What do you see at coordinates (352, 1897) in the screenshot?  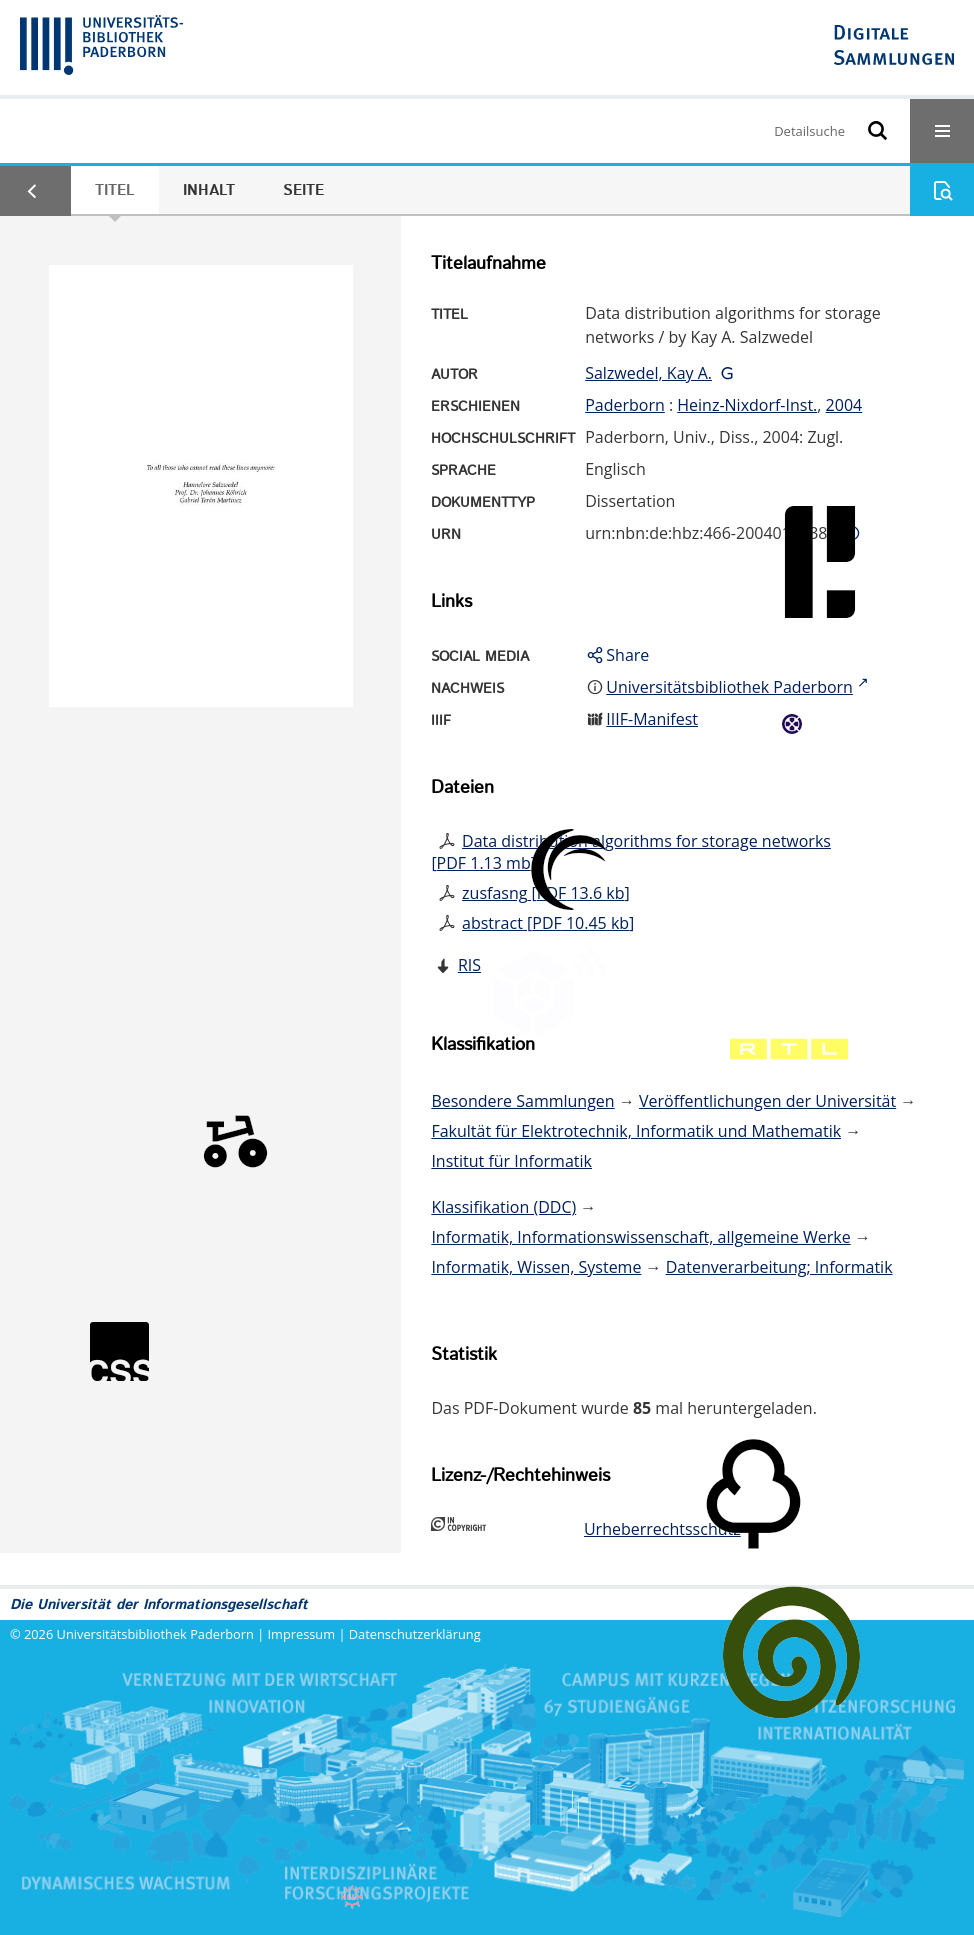 I see `helm logo - kubernetes package manager branding` at bounding box center [352, 1897].